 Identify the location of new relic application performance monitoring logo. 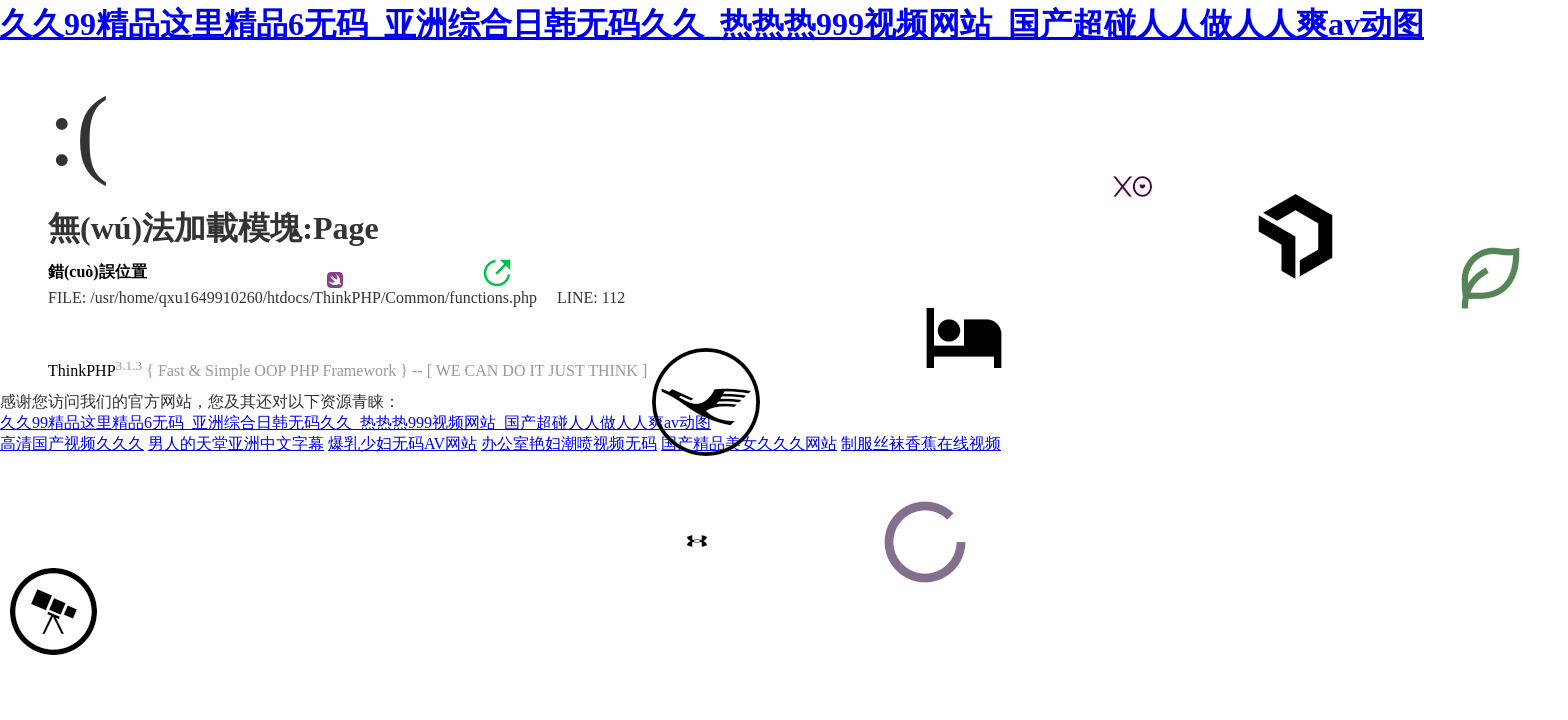
(1295, 236).